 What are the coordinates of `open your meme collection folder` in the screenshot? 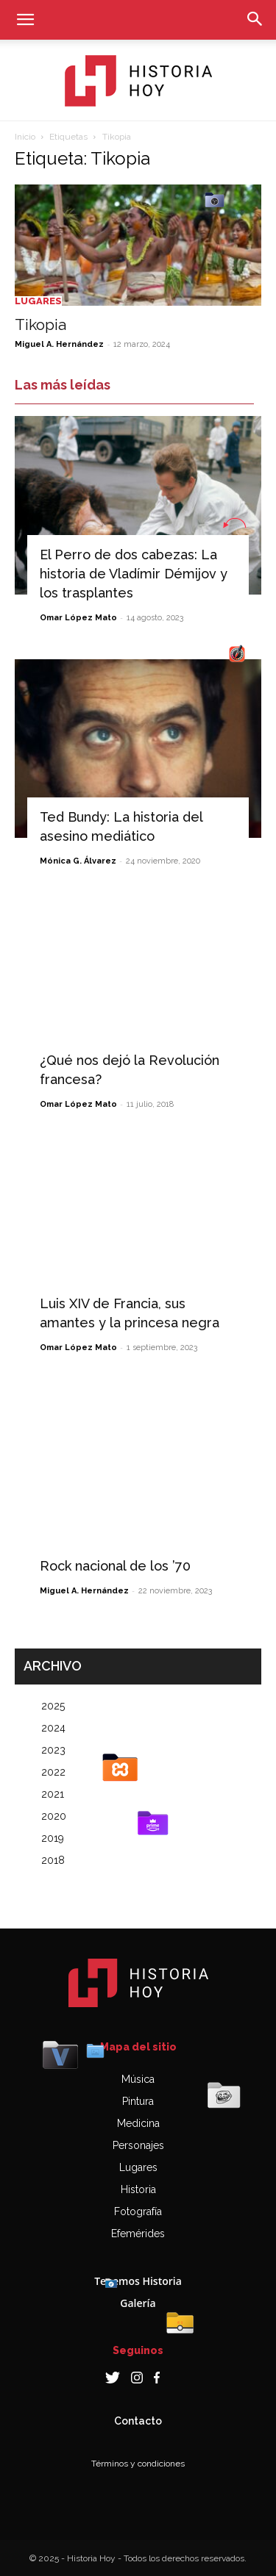 It's located at (224, 2096).